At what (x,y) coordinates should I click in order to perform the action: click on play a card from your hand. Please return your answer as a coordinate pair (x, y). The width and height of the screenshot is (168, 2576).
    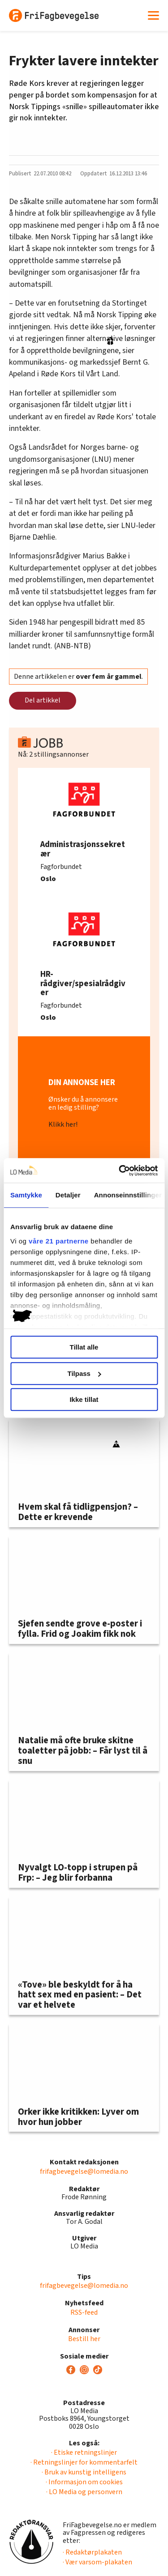
    Looking at the image, I should click on (116, 1443).